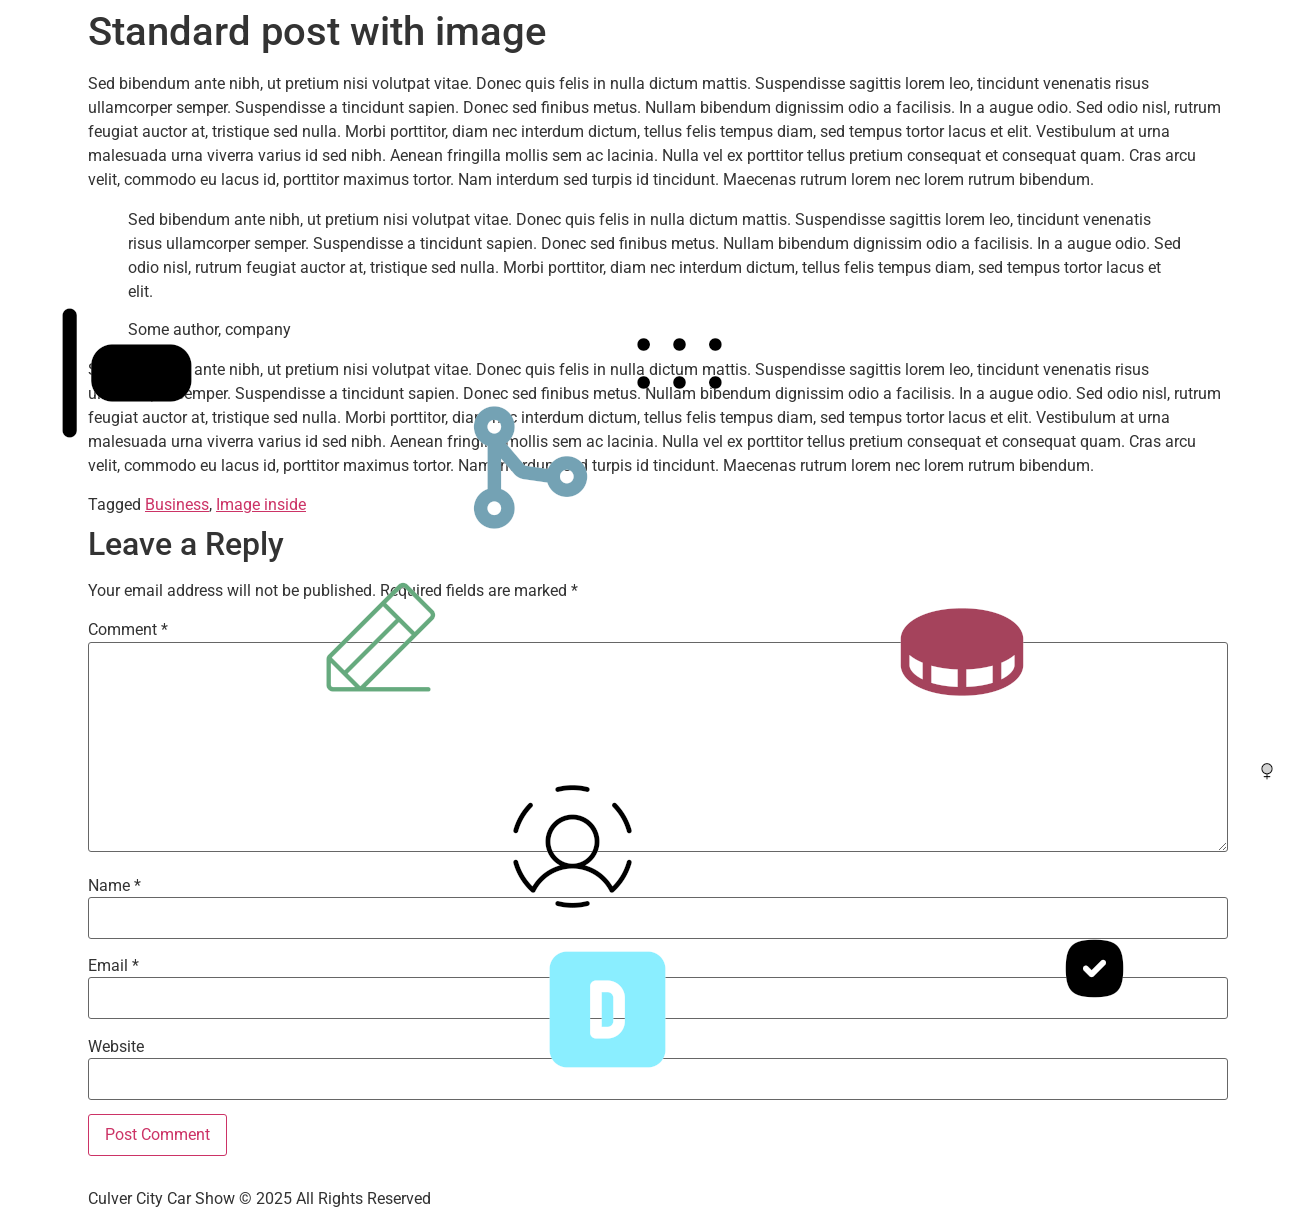 This screenshot has height=1227, width=1316. I want to click on indicates items or options starting with the letter D, so click(607, 1009).